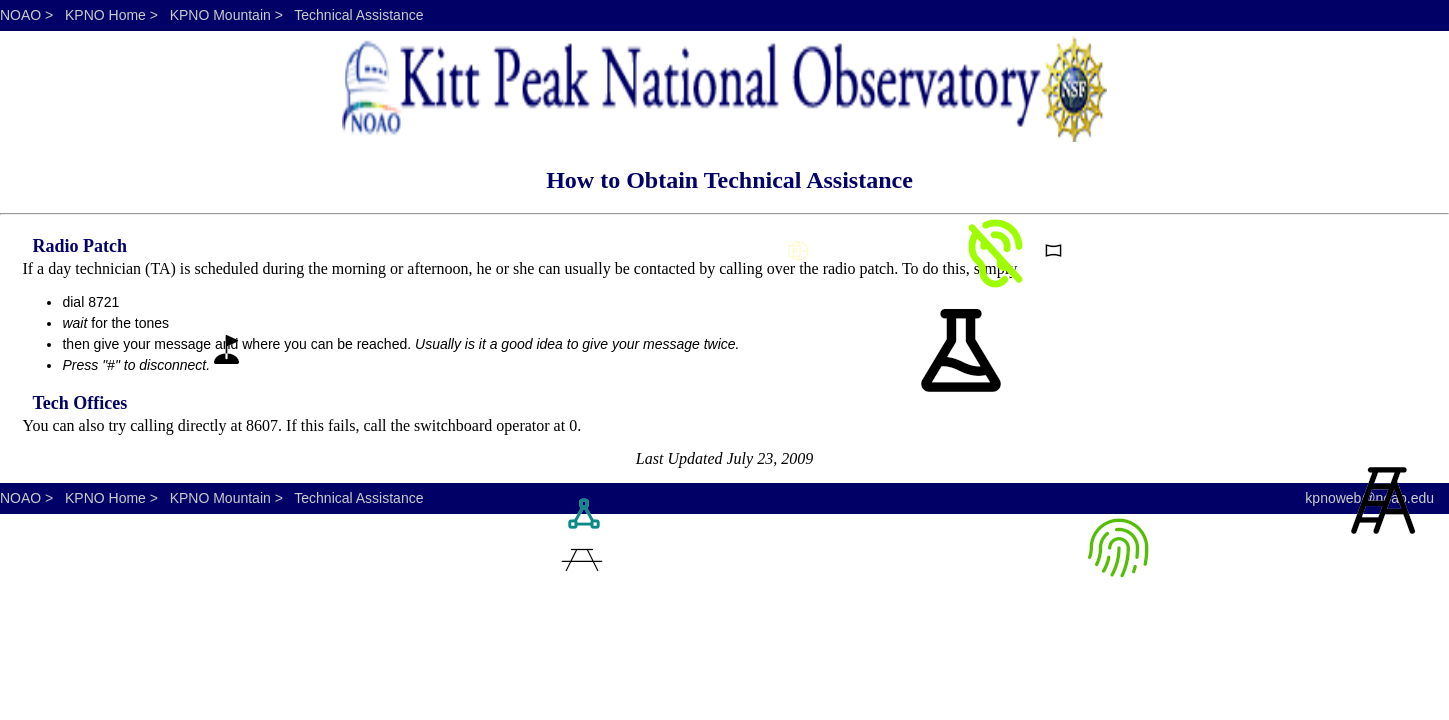 The image size is (1449, 720). Describe the element at coordinates (995, 253) in the screenshot. I see `mute or disable audio listening` at that location.